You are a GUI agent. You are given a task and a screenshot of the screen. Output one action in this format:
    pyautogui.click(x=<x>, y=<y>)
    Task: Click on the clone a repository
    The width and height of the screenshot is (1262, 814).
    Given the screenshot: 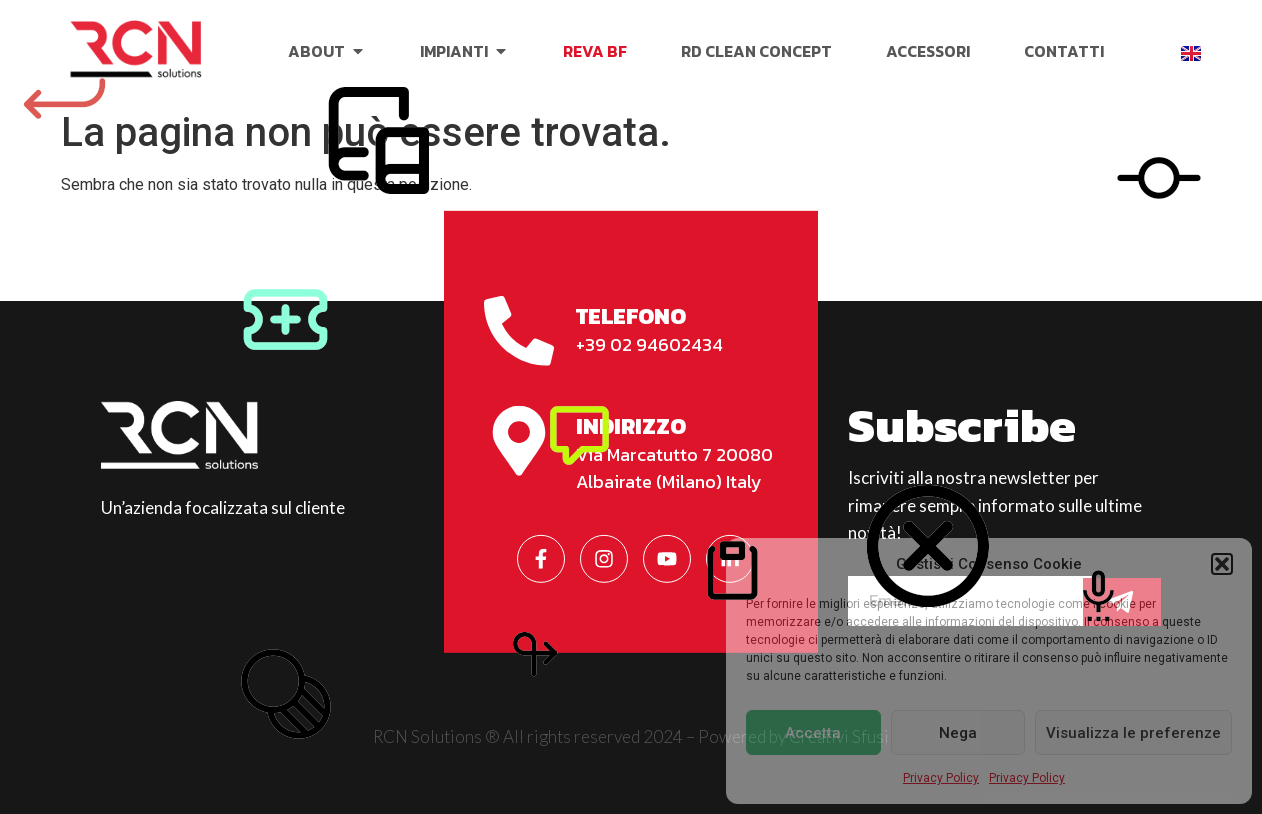 What is the action you would take?
    pyautogui.click(x=375, y=140)
    